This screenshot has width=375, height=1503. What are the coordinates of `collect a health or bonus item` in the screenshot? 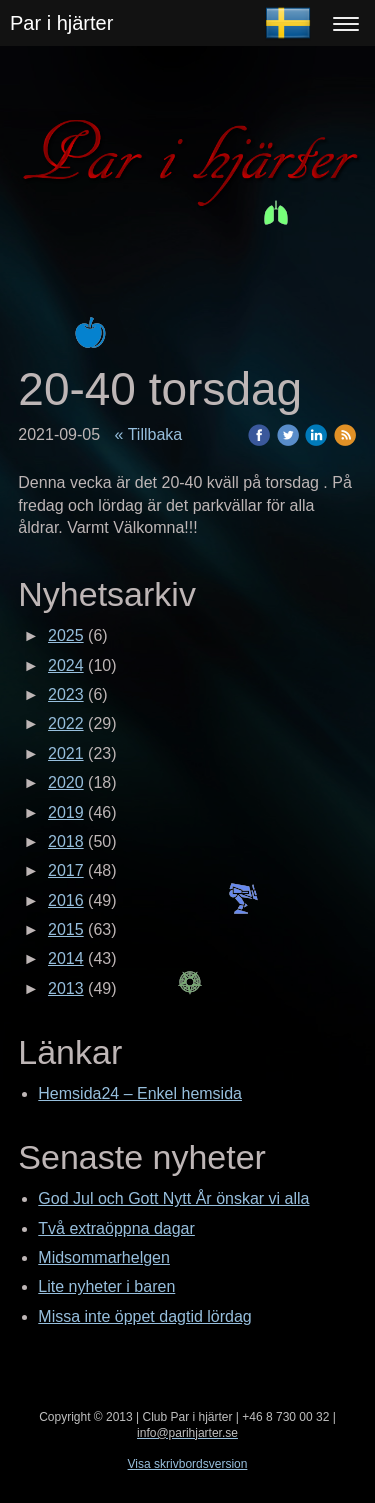 It's located at (90, 332).